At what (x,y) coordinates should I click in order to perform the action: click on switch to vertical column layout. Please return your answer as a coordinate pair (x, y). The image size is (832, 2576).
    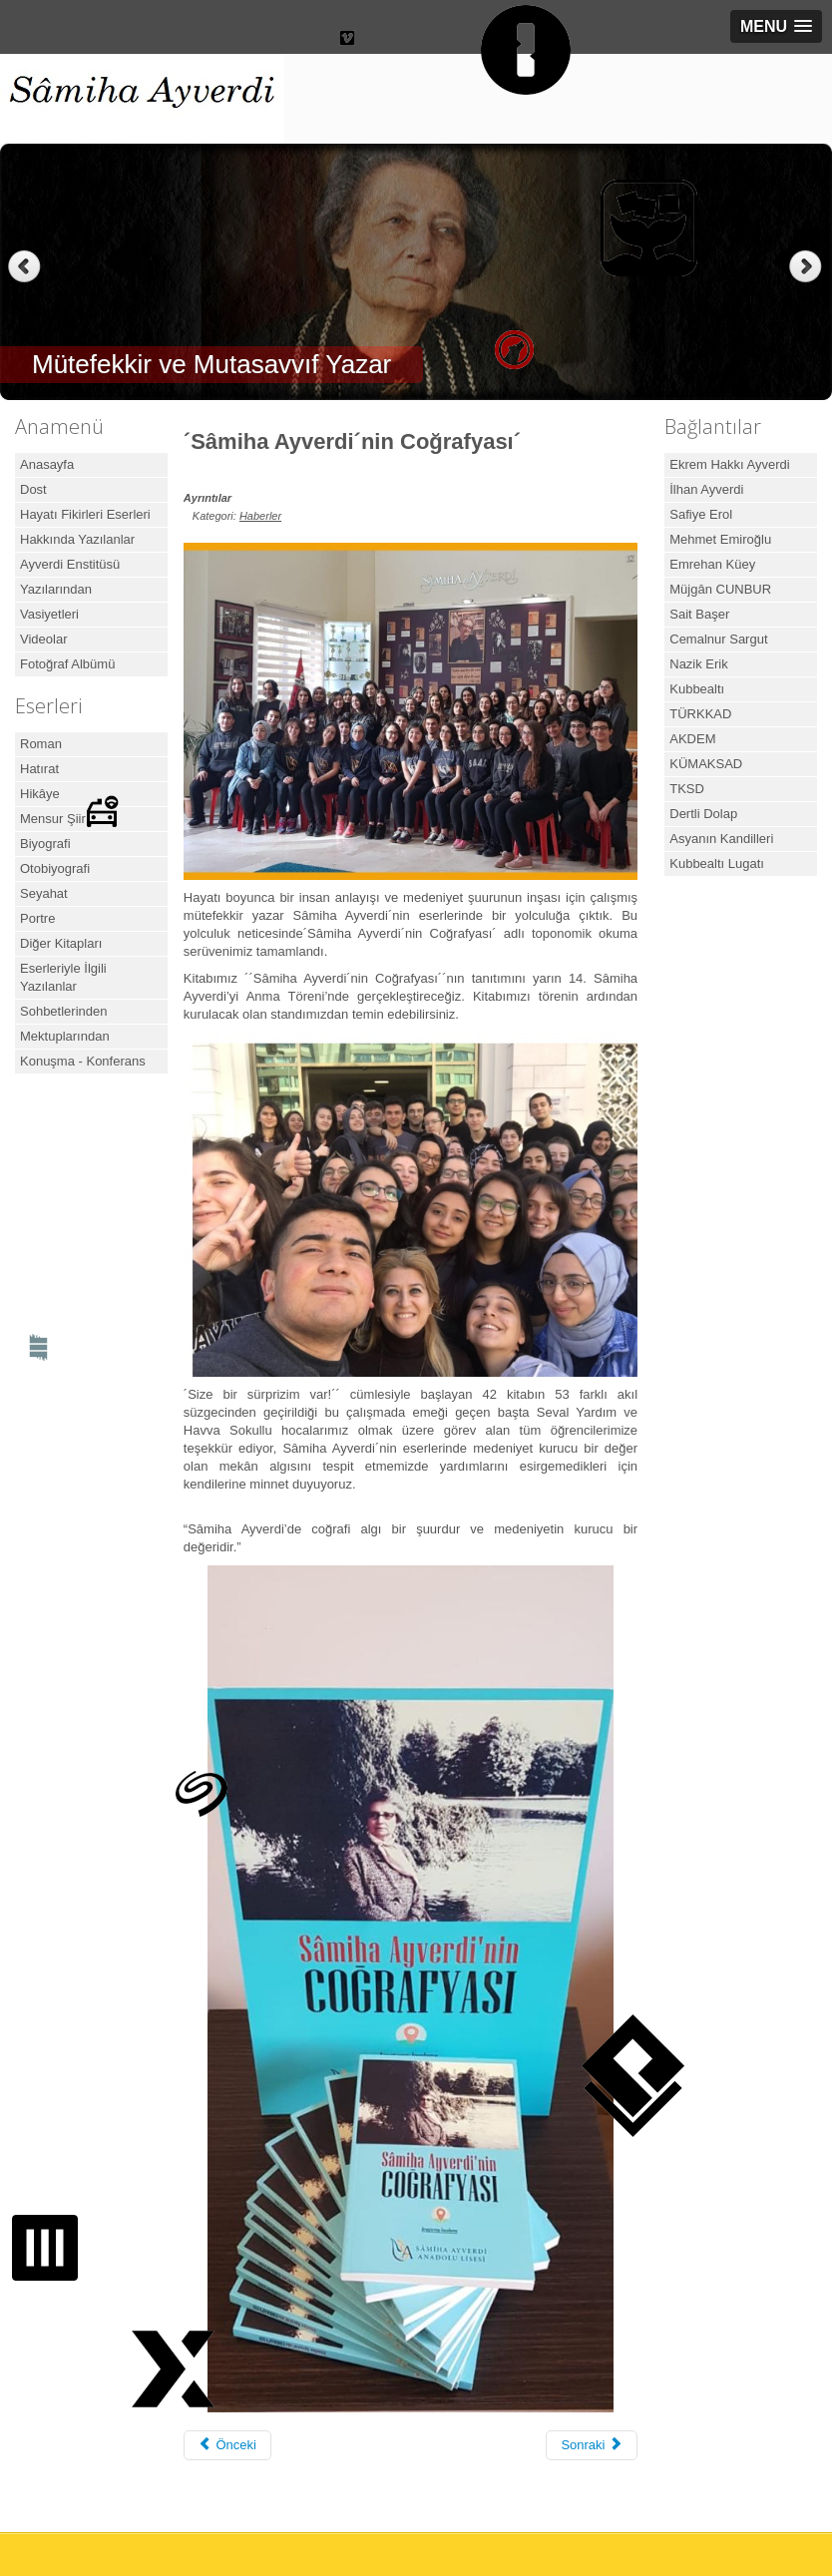
    Looking at the image, I should click on (45, 2248).